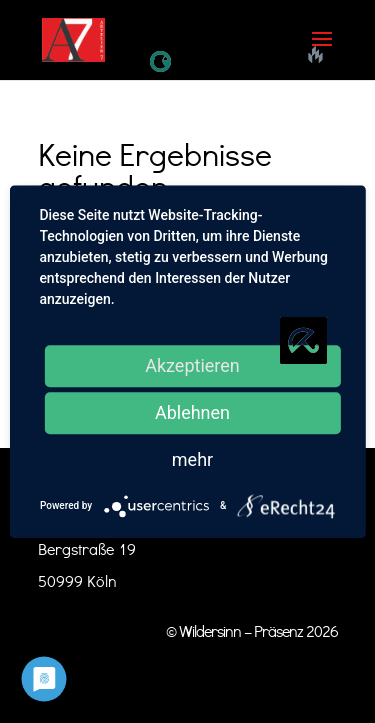 This screenshot has width=375, height=723. Describe the element at coordinates (303, 340) in the screenshot. I see `open avira antivirus software` at that location.